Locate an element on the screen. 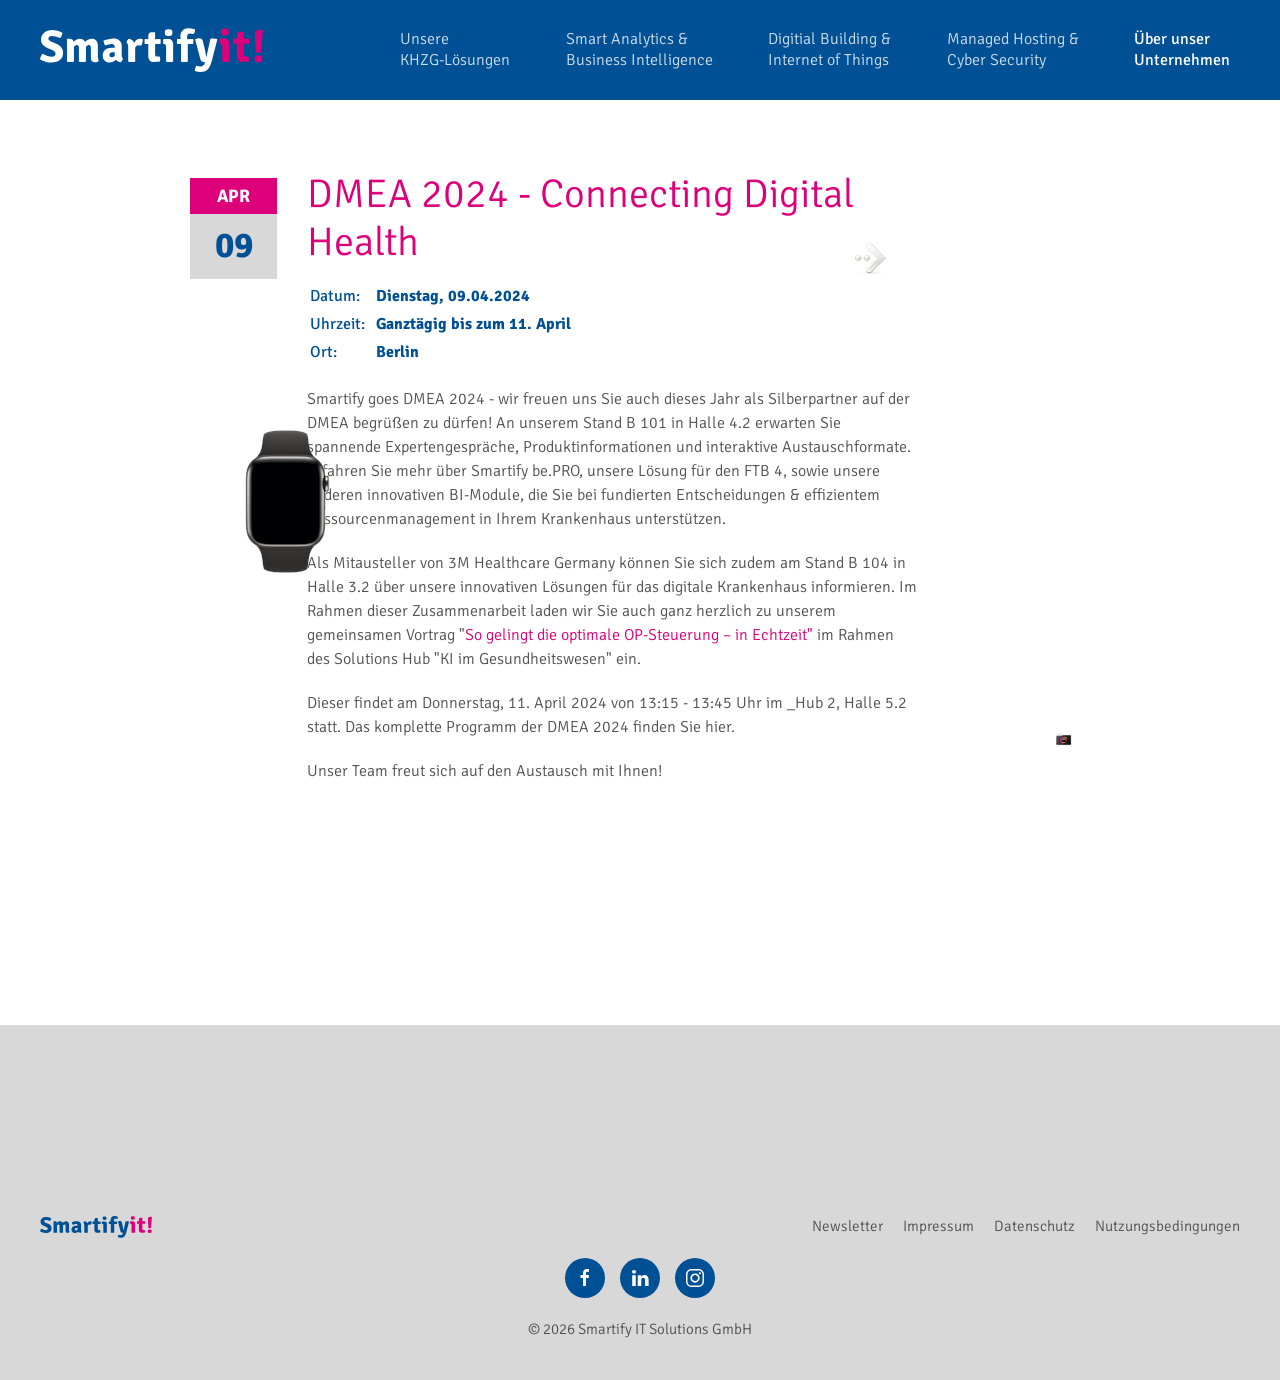 This screenshot has height=1380, width=1280. navigate to the next item or page is located at coordinates (870, 258).